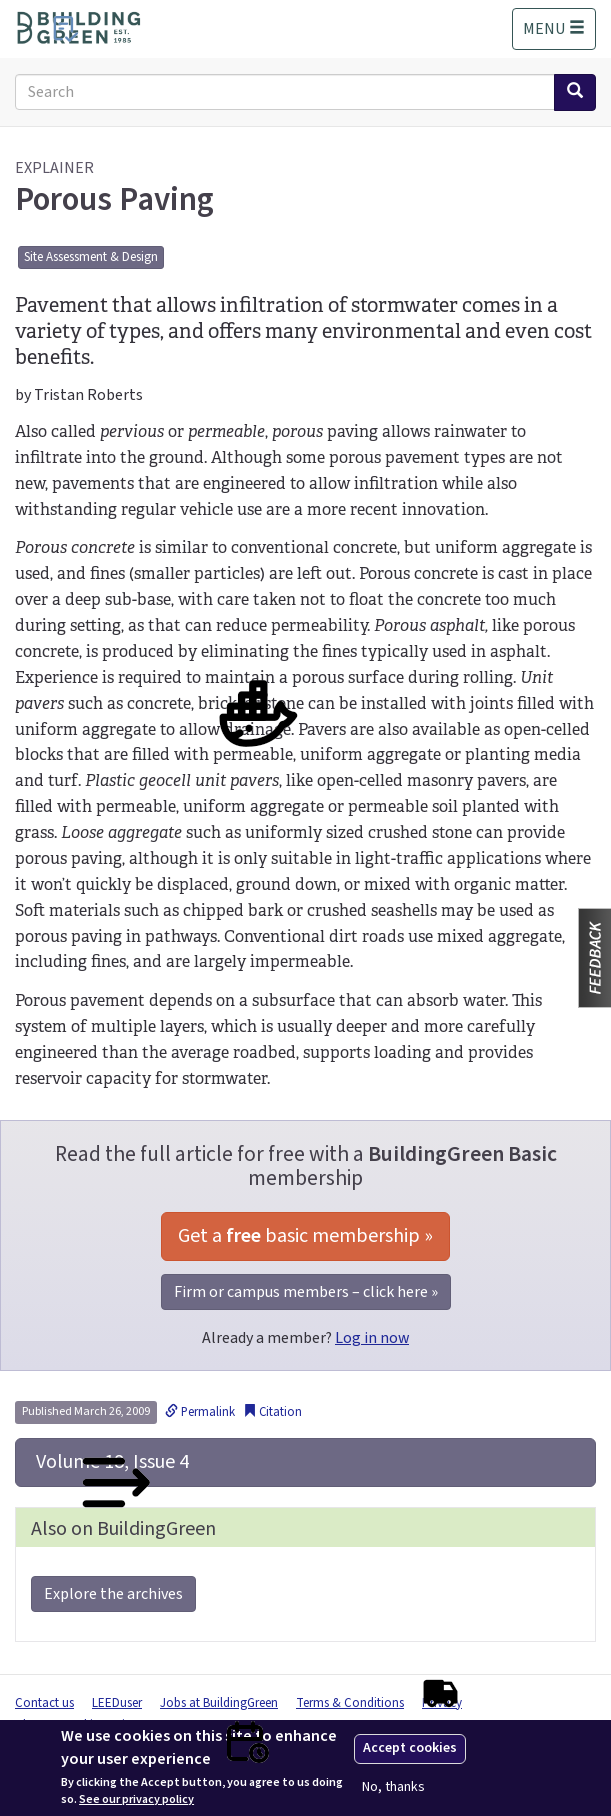  Describe the element at coordinates (114, 1482) in the screenshot. I see `disable text wrapping in editor` at that location.